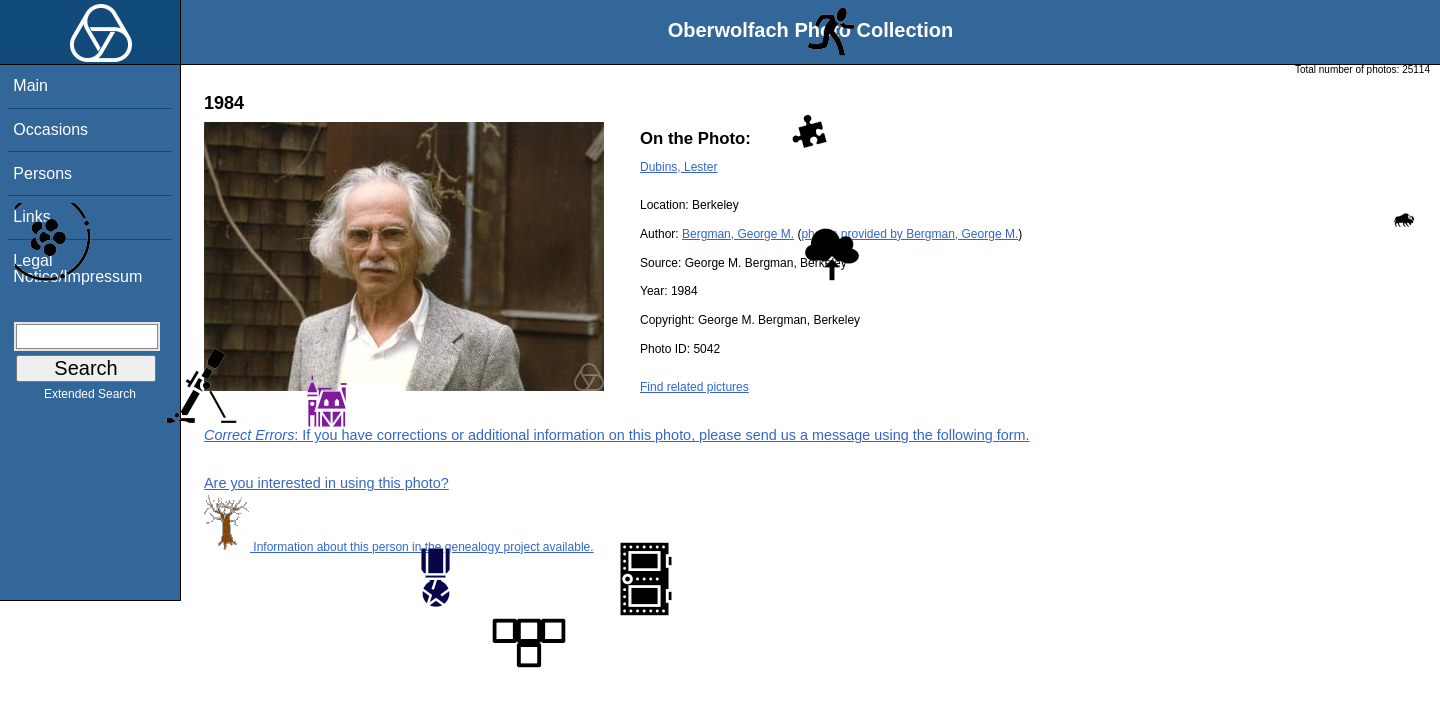 The image size is (1440, 720). I want to click on access atomic or molecular simulation settings, so click(54, 242).